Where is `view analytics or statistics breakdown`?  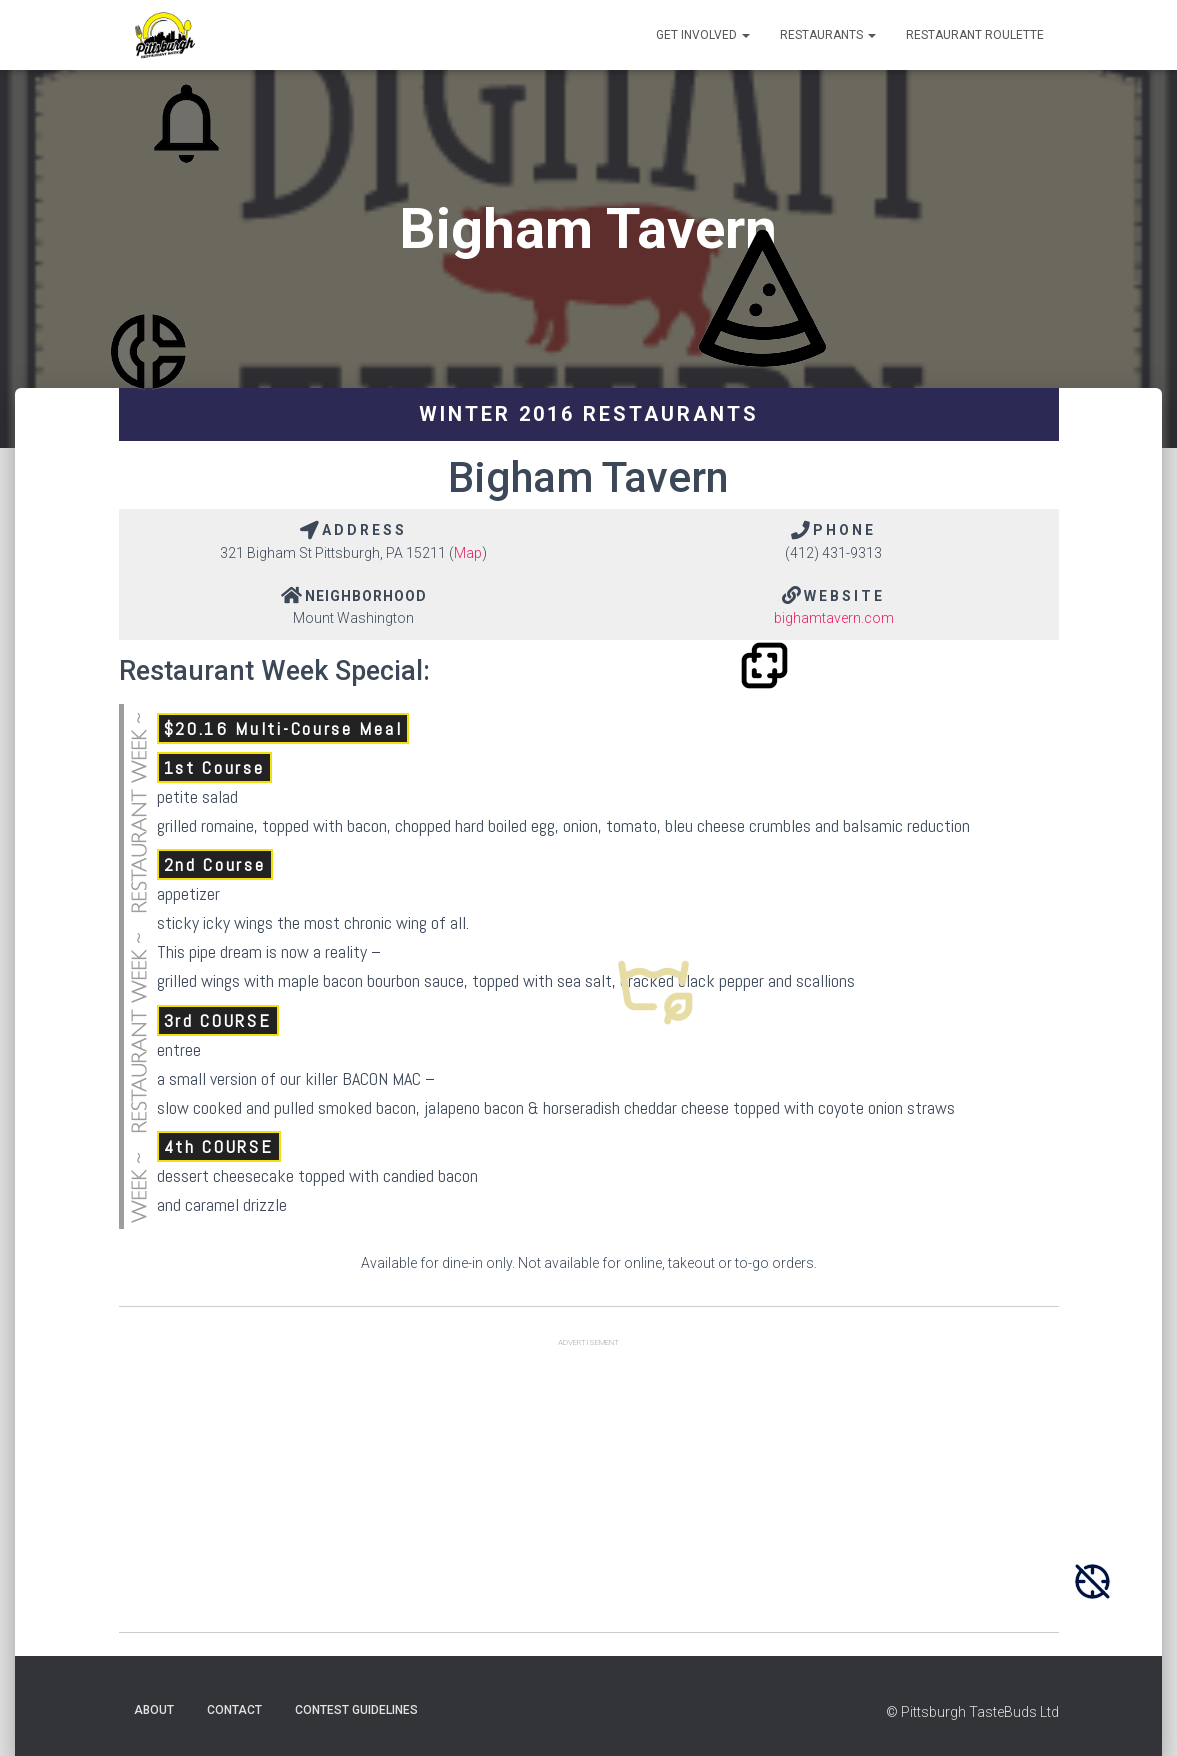
view analytics or statistics breakdown is located at coordinates (148, 351).